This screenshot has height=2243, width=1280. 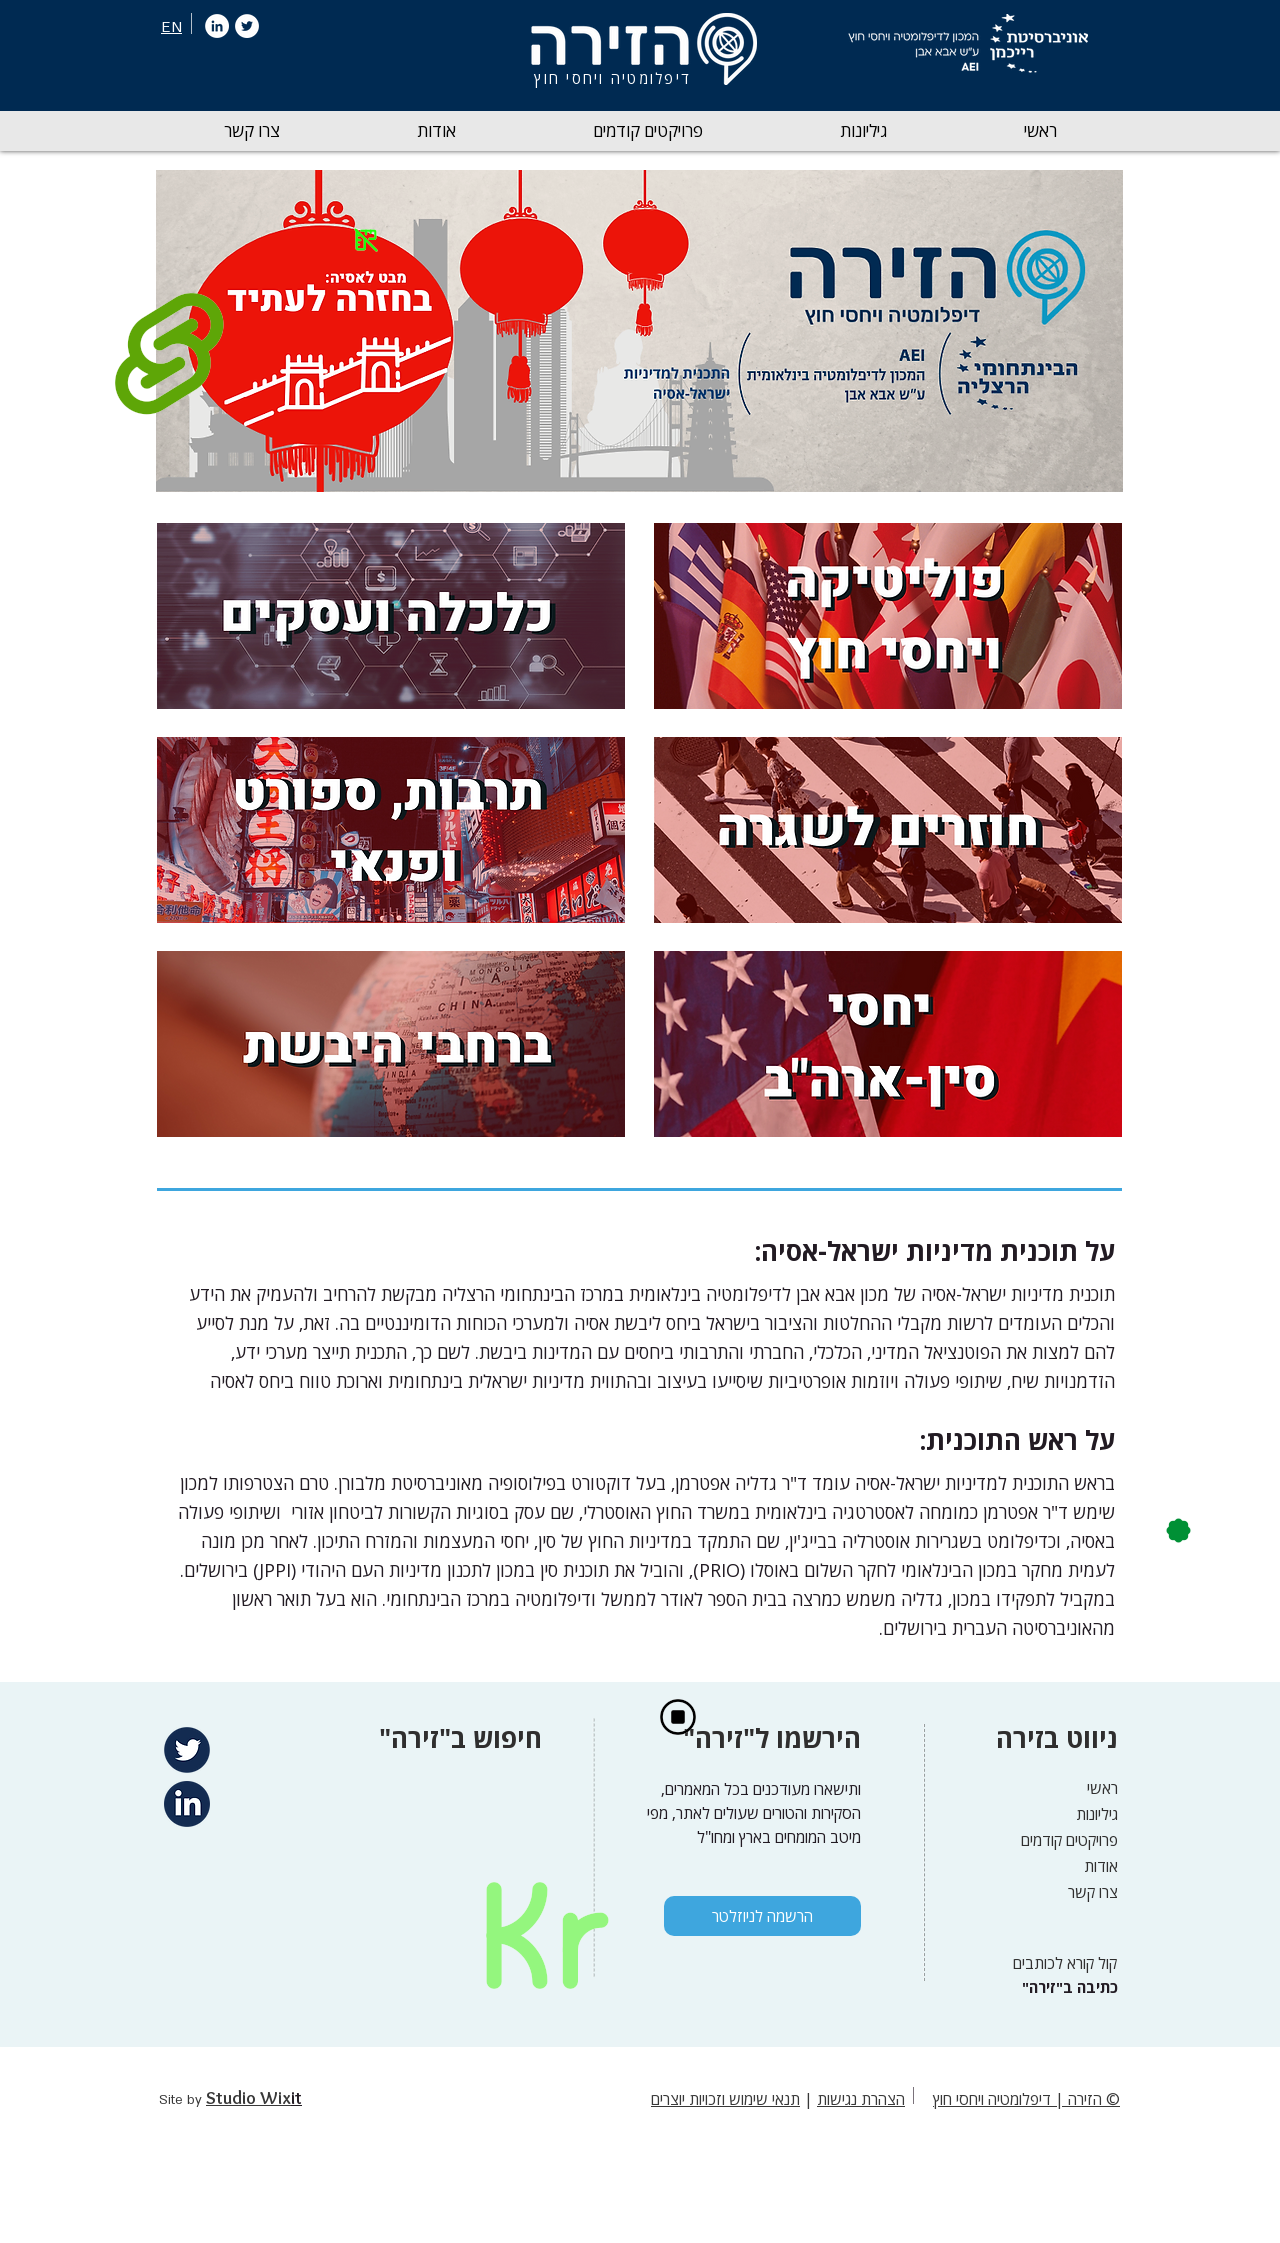 I want to click on indicates an achievement or award badge, so click(x=1178, y=1530).